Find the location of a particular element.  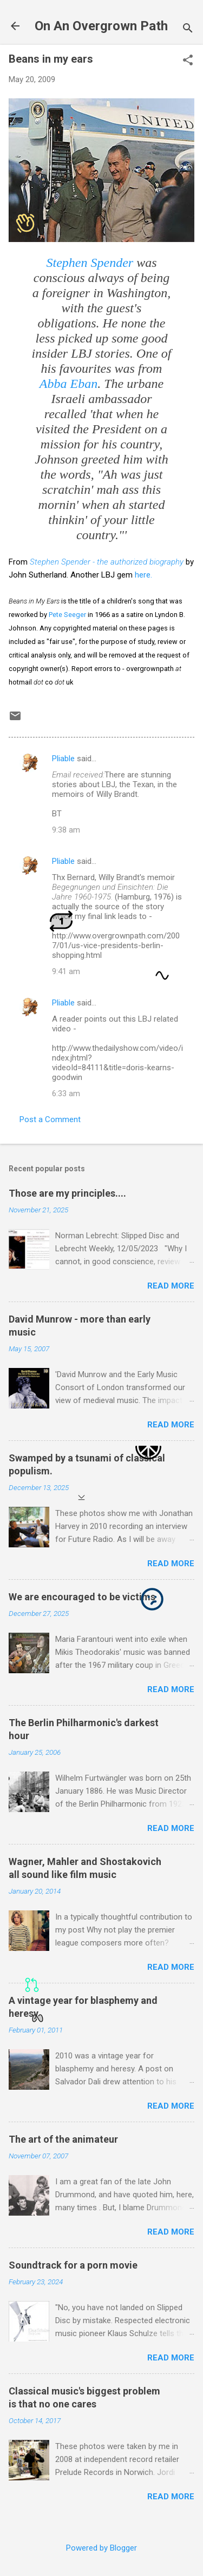

repeat the current track once is located at coordinates (61, 921).